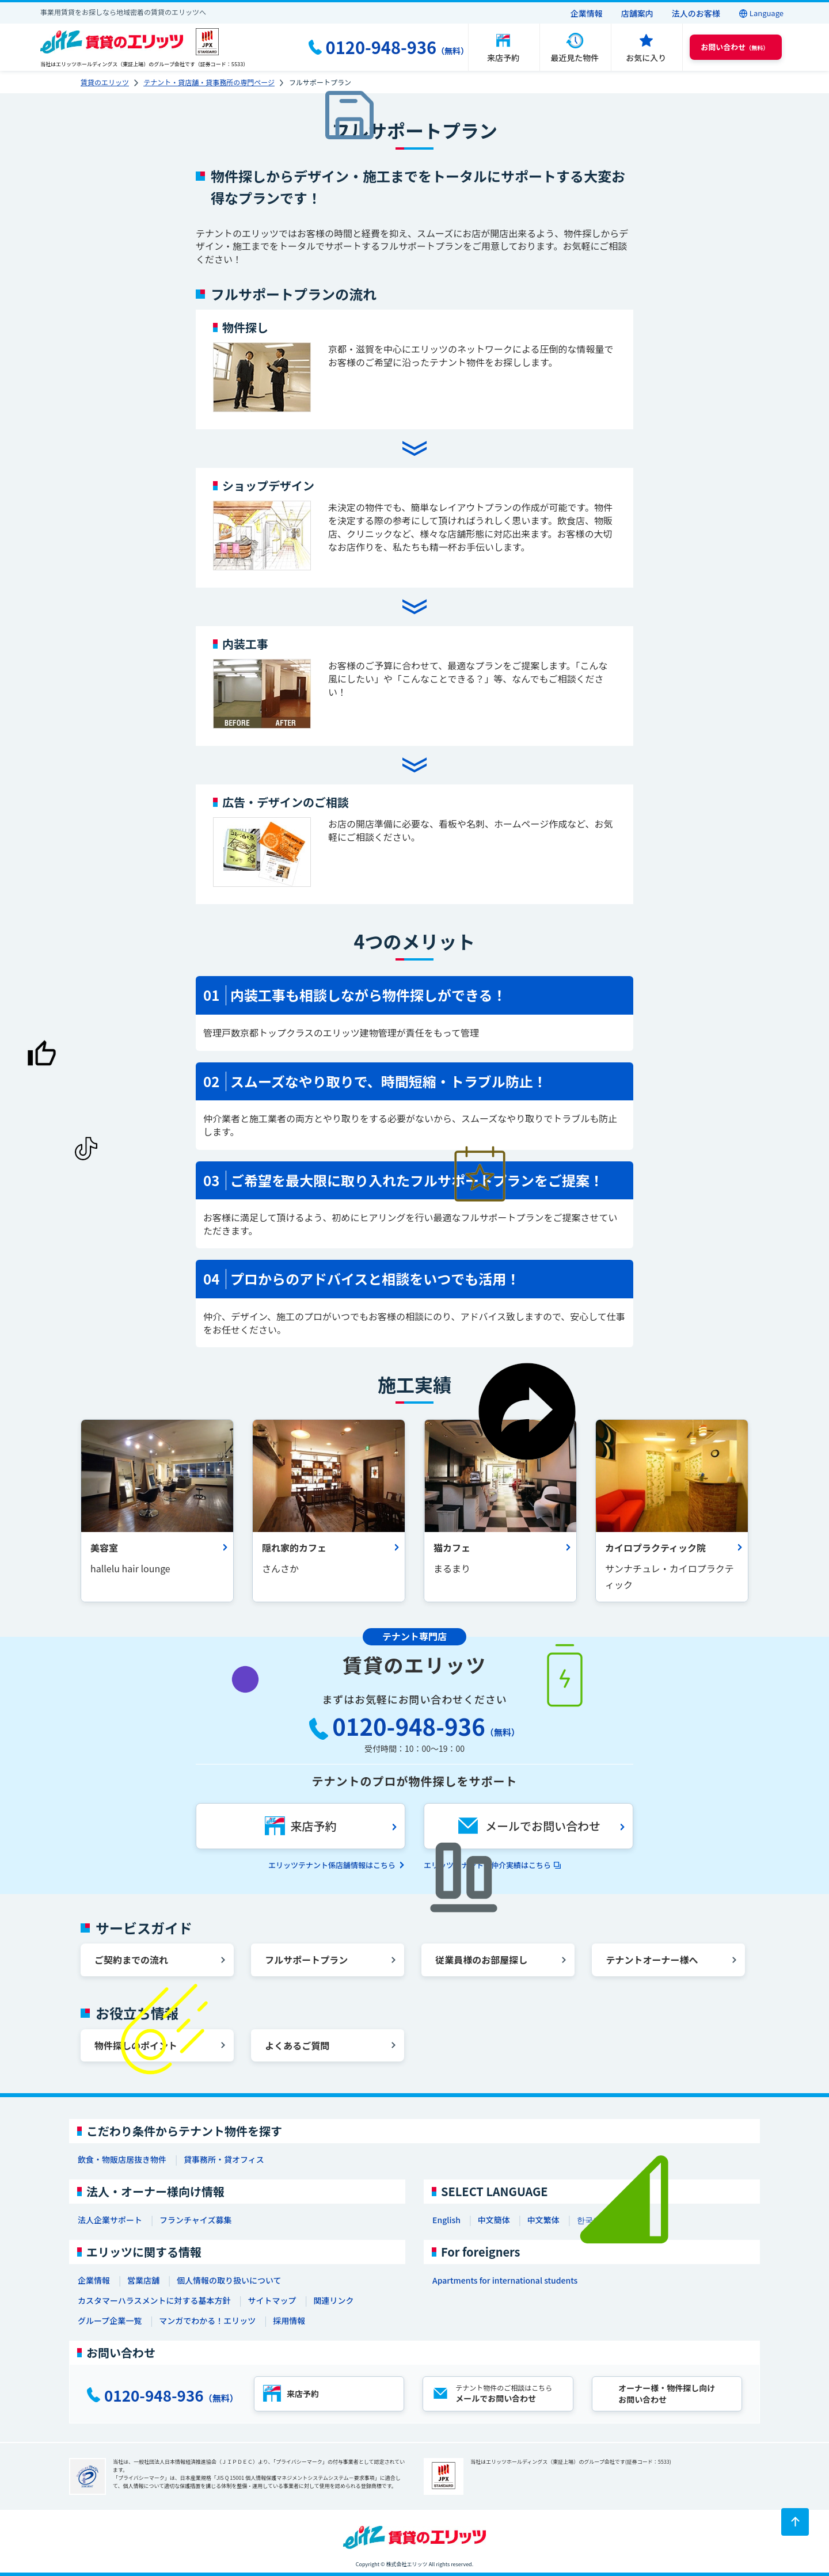 The image size is (829, 2576). Describe the element at coordinates (632, 2203) in the screenshot. I see `indicates strong cellular network signal` at that location.